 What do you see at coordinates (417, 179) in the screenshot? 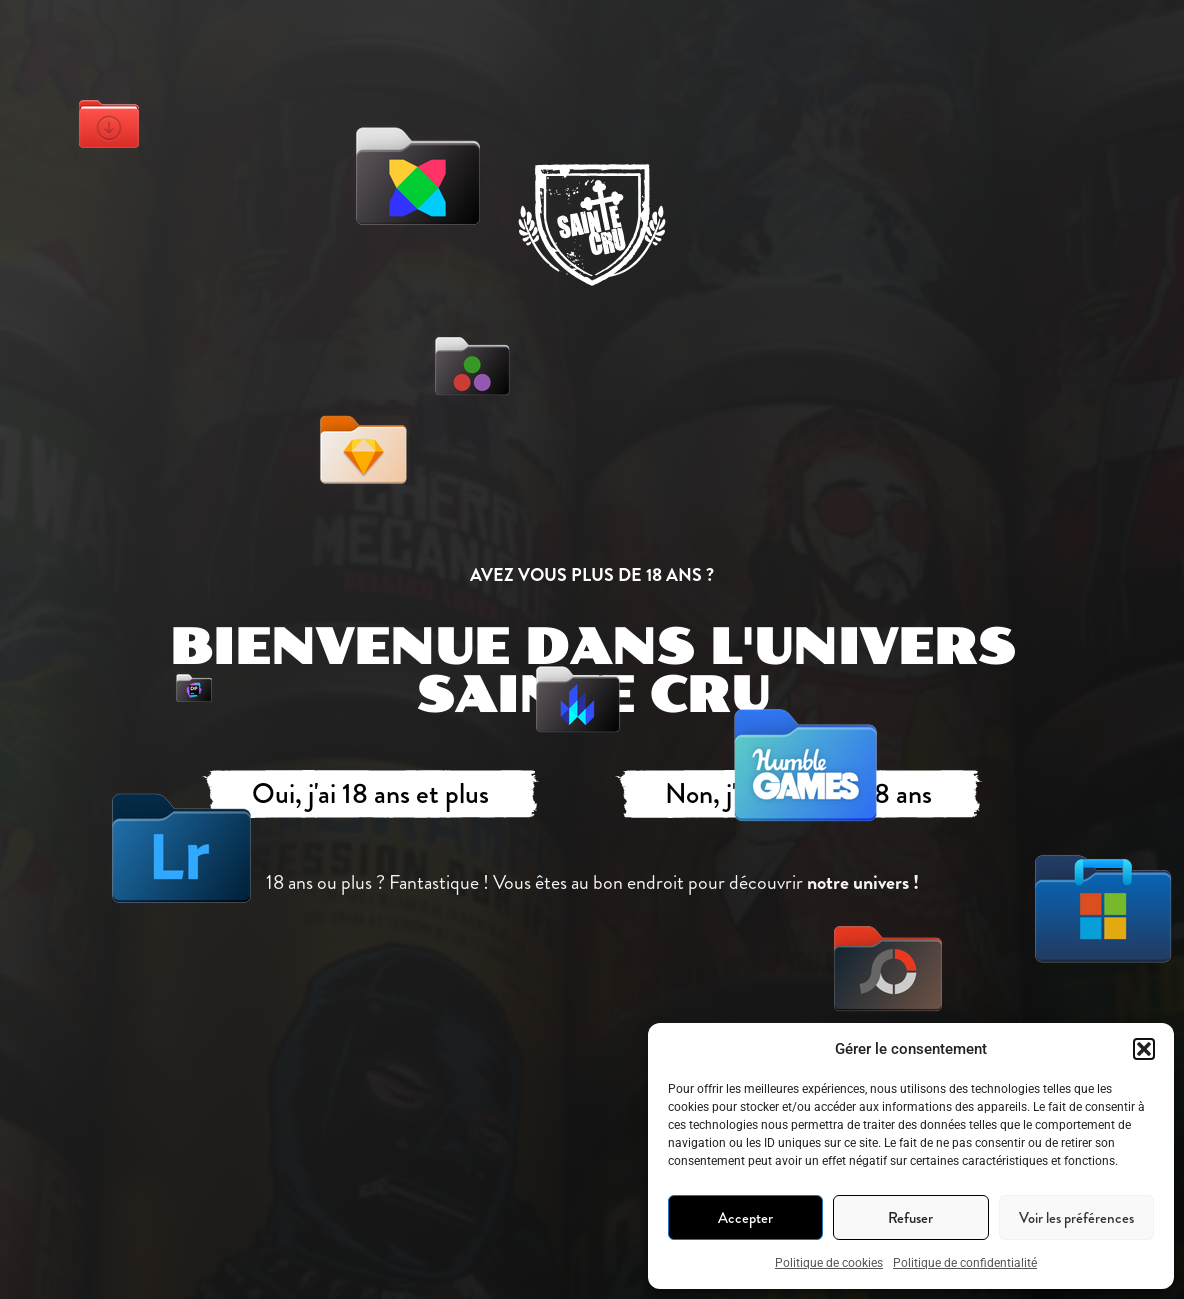
I see `folder containing haxe flixel game engine projects` at bounding box center [417, 179].